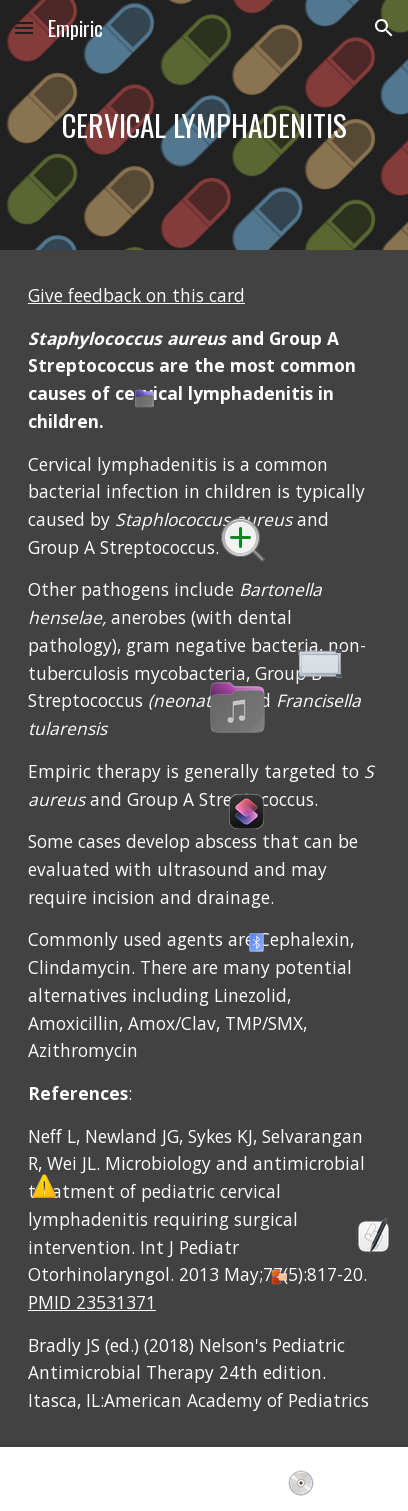  I want to click on zoom in on the current view, so click(243, 540).